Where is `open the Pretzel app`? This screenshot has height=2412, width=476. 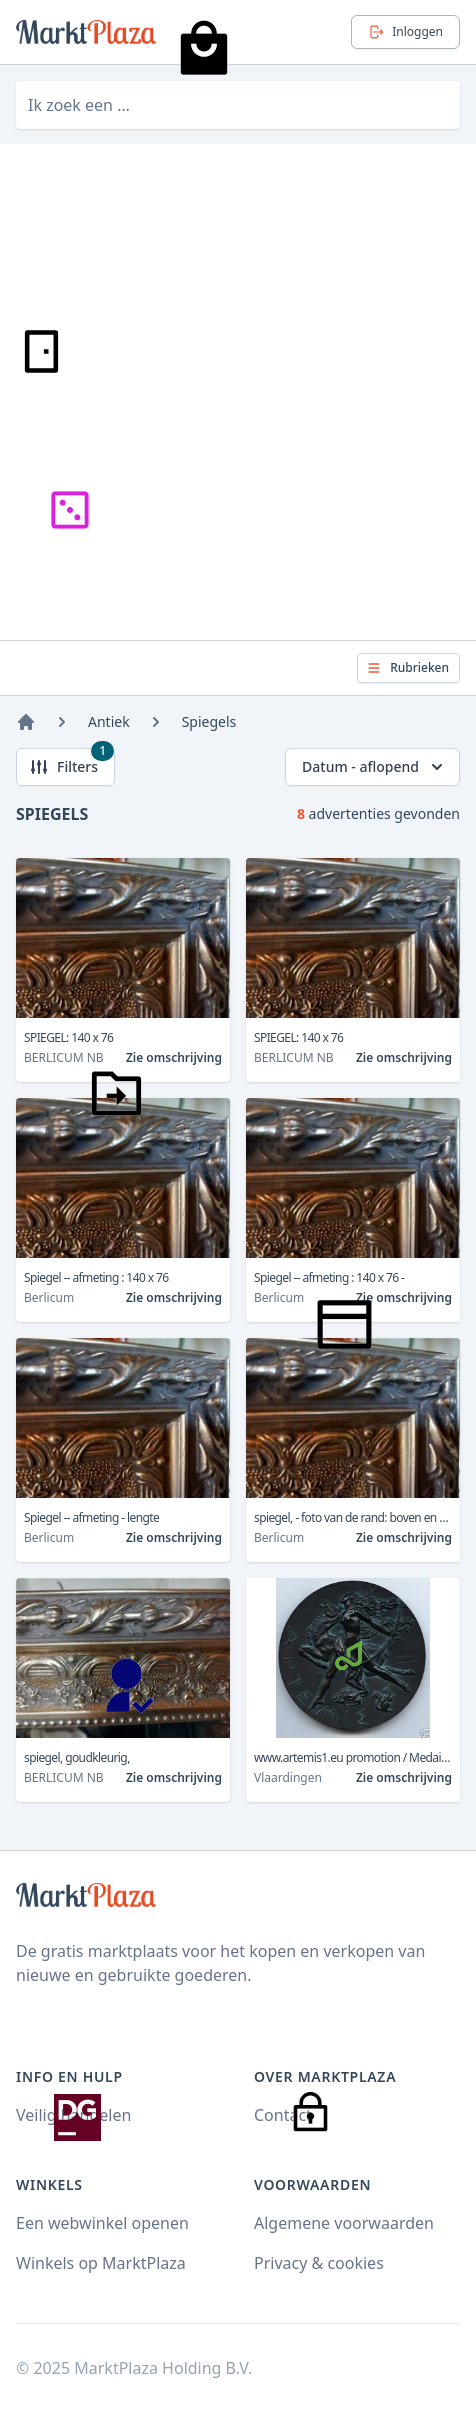
open the Pretzel app is located at coordinates (348, 1655).